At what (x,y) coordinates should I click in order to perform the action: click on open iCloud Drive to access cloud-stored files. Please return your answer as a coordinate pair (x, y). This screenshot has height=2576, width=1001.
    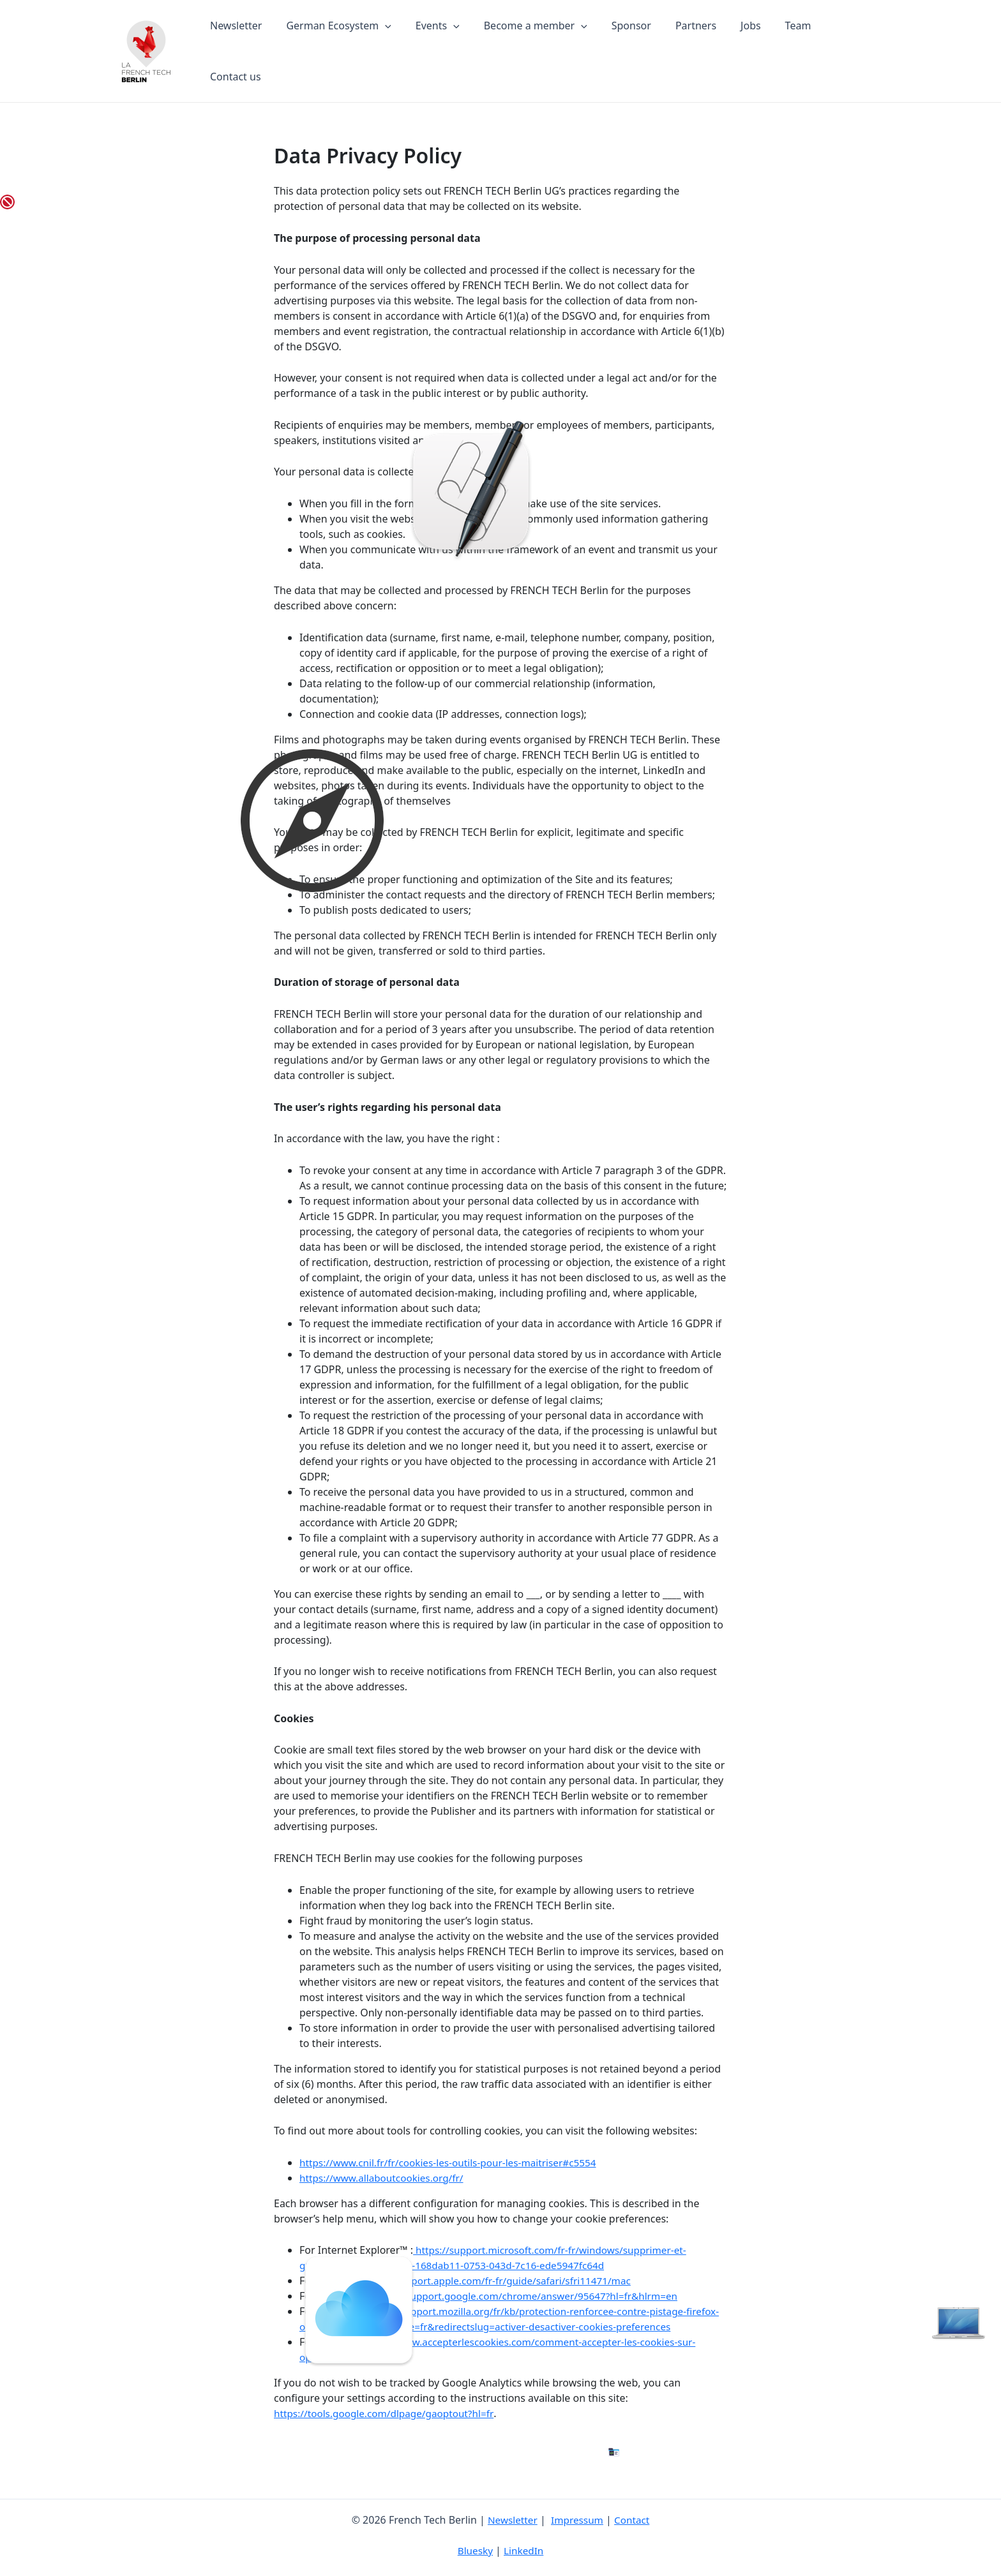
    Looking at the image, I should click on (359, 2310).